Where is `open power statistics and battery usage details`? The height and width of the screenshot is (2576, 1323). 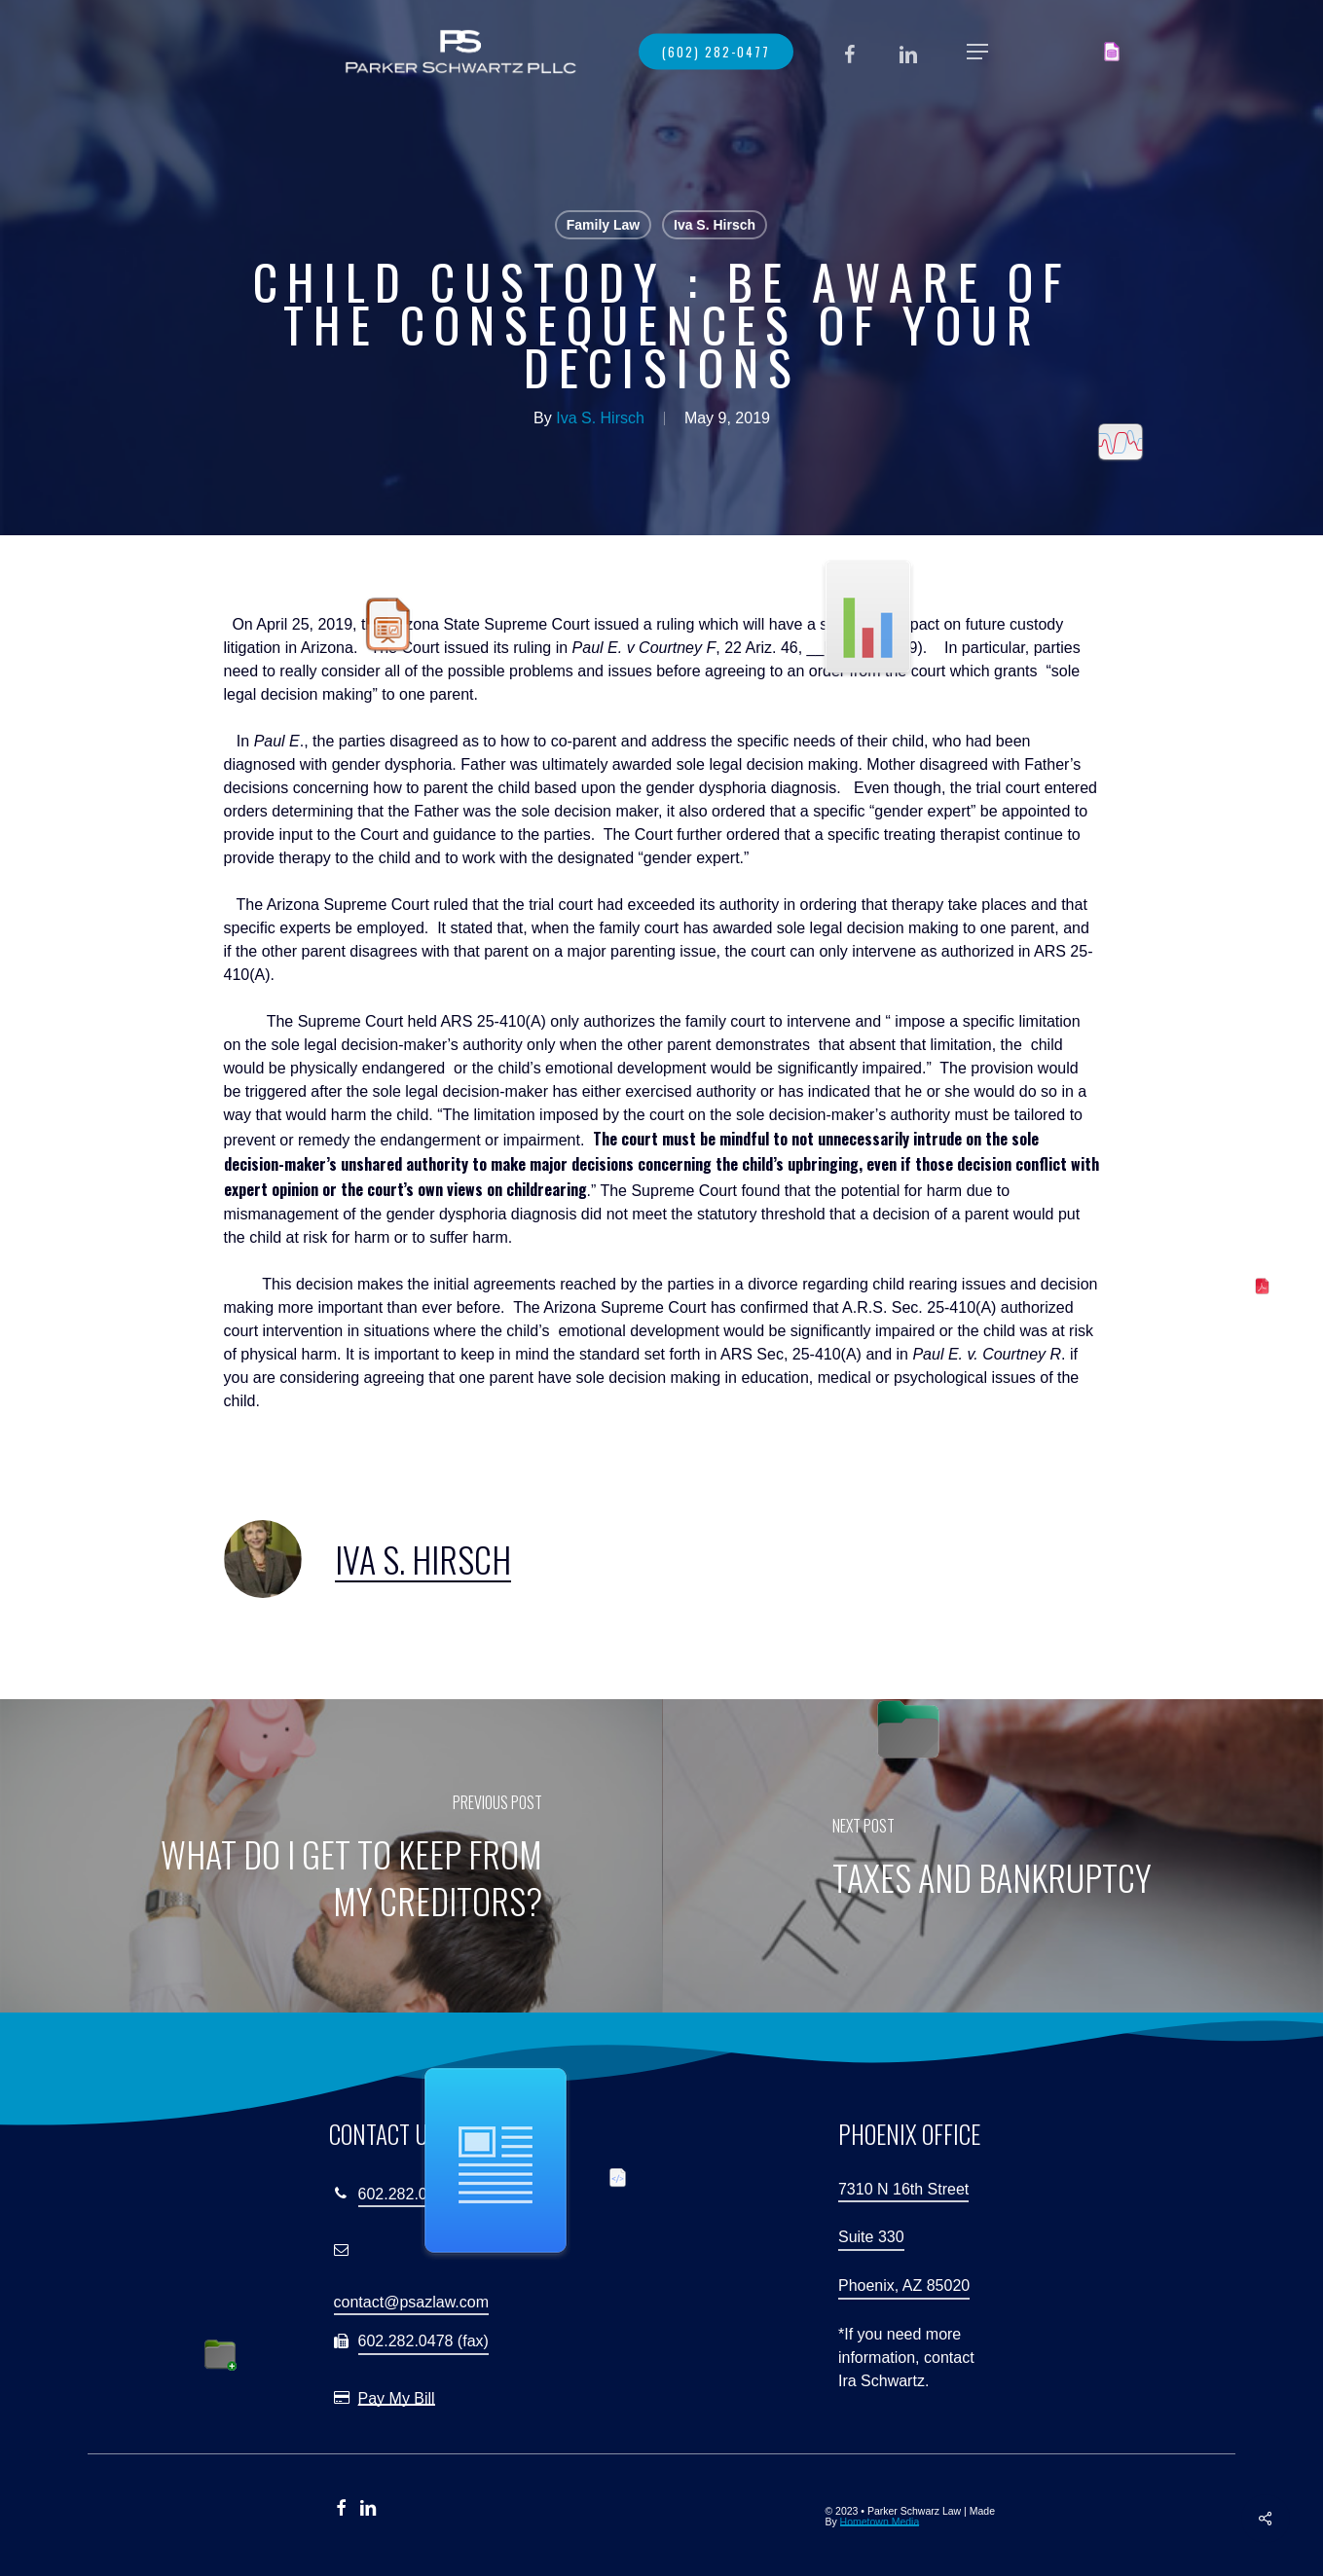
open power statistics and battery usage details is located at coordinates (1121, 442).